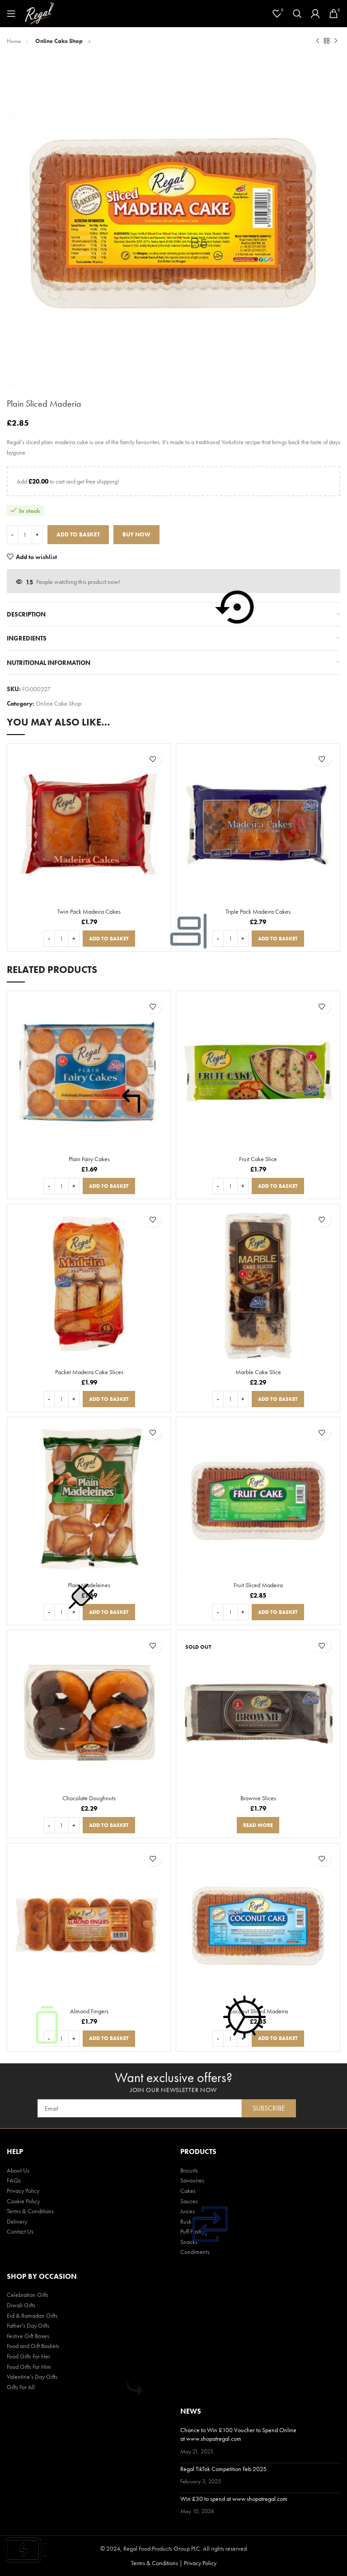 The image size is (347, 2576). What do you see at coordinates (47, 2026) in the screenshot?
I see `indicates battery is completely drained` at bounding box center [47, 2026].